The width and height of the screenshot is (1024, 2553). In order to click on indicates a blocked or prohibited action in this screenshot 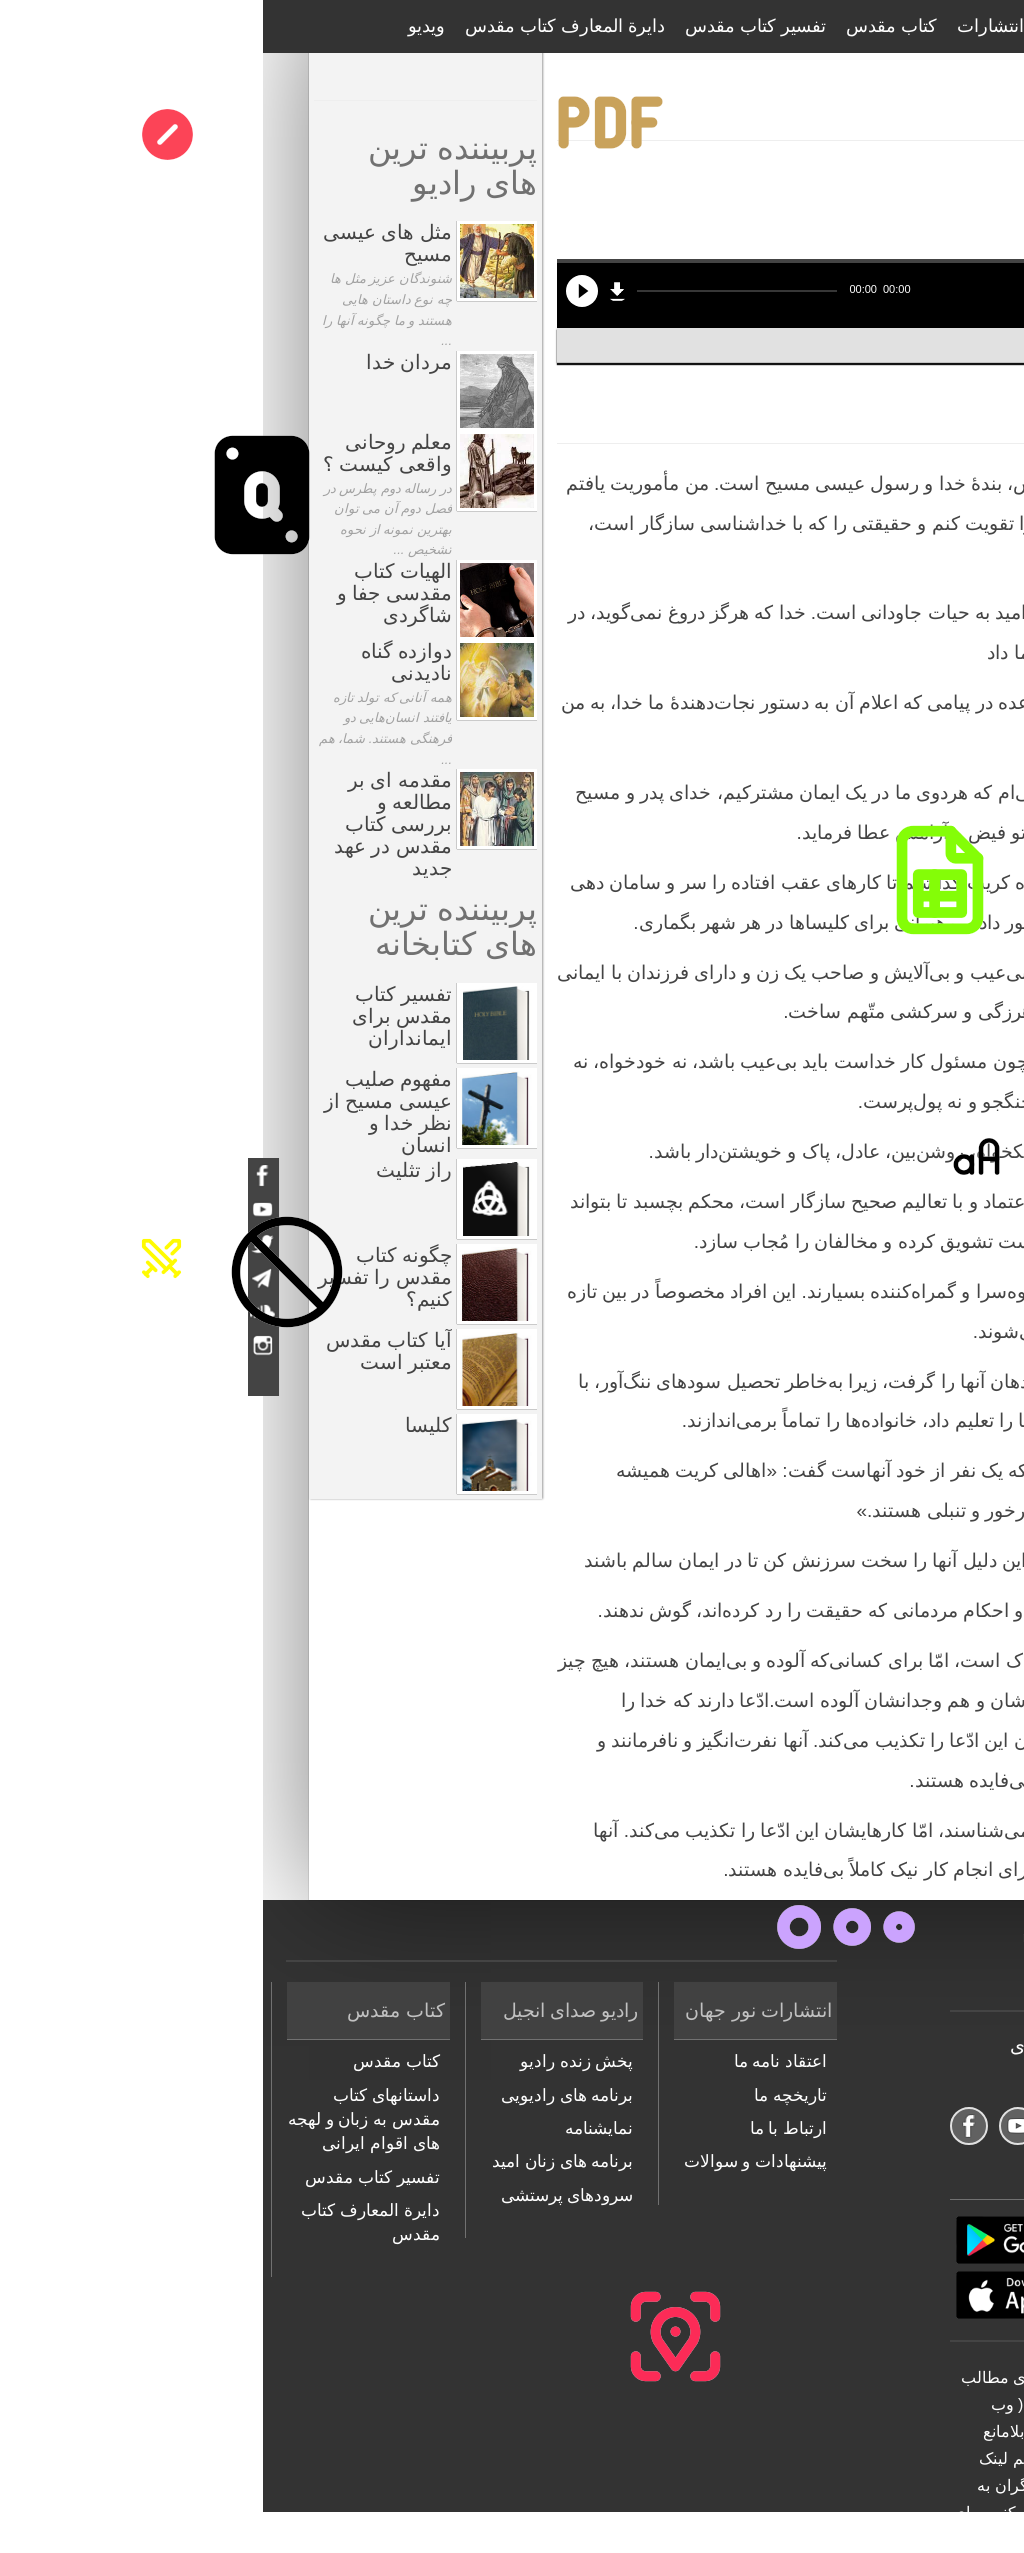, I will do `click(287, 1272)`.